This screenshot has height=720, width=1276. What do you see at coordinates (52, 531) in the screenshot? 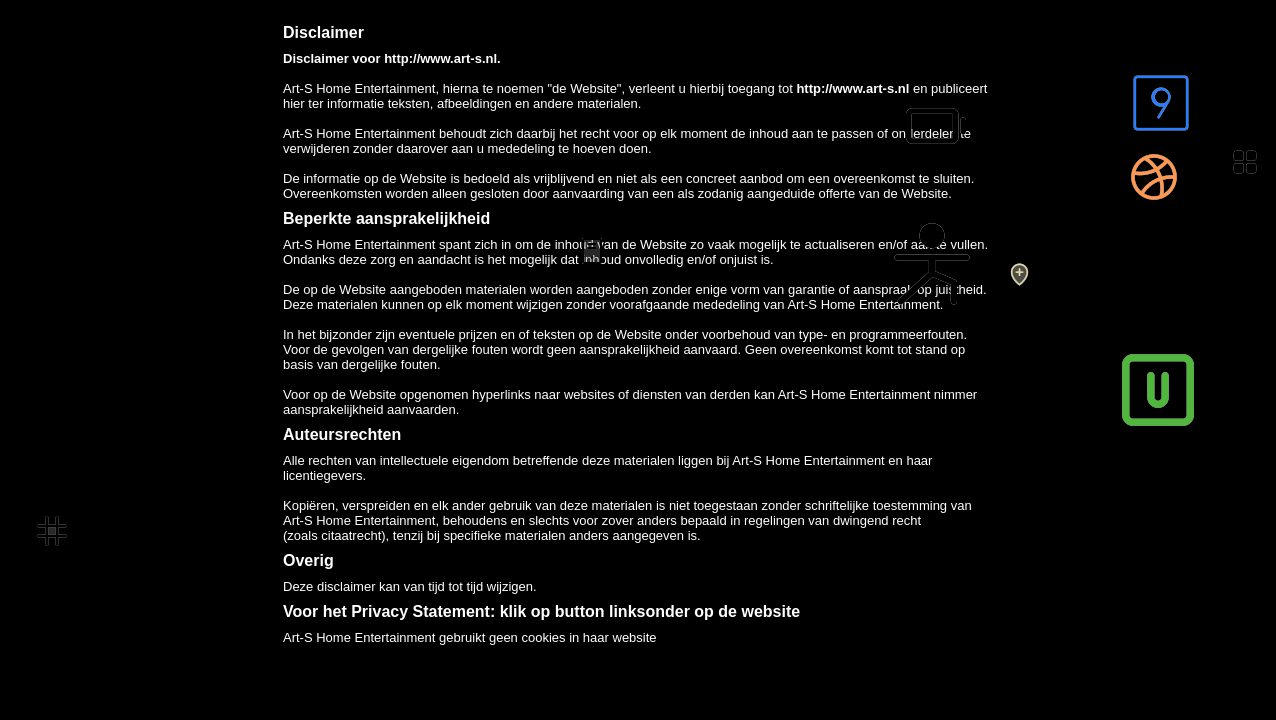
I see `add or view hashtags` at bounding box center [52, 531].